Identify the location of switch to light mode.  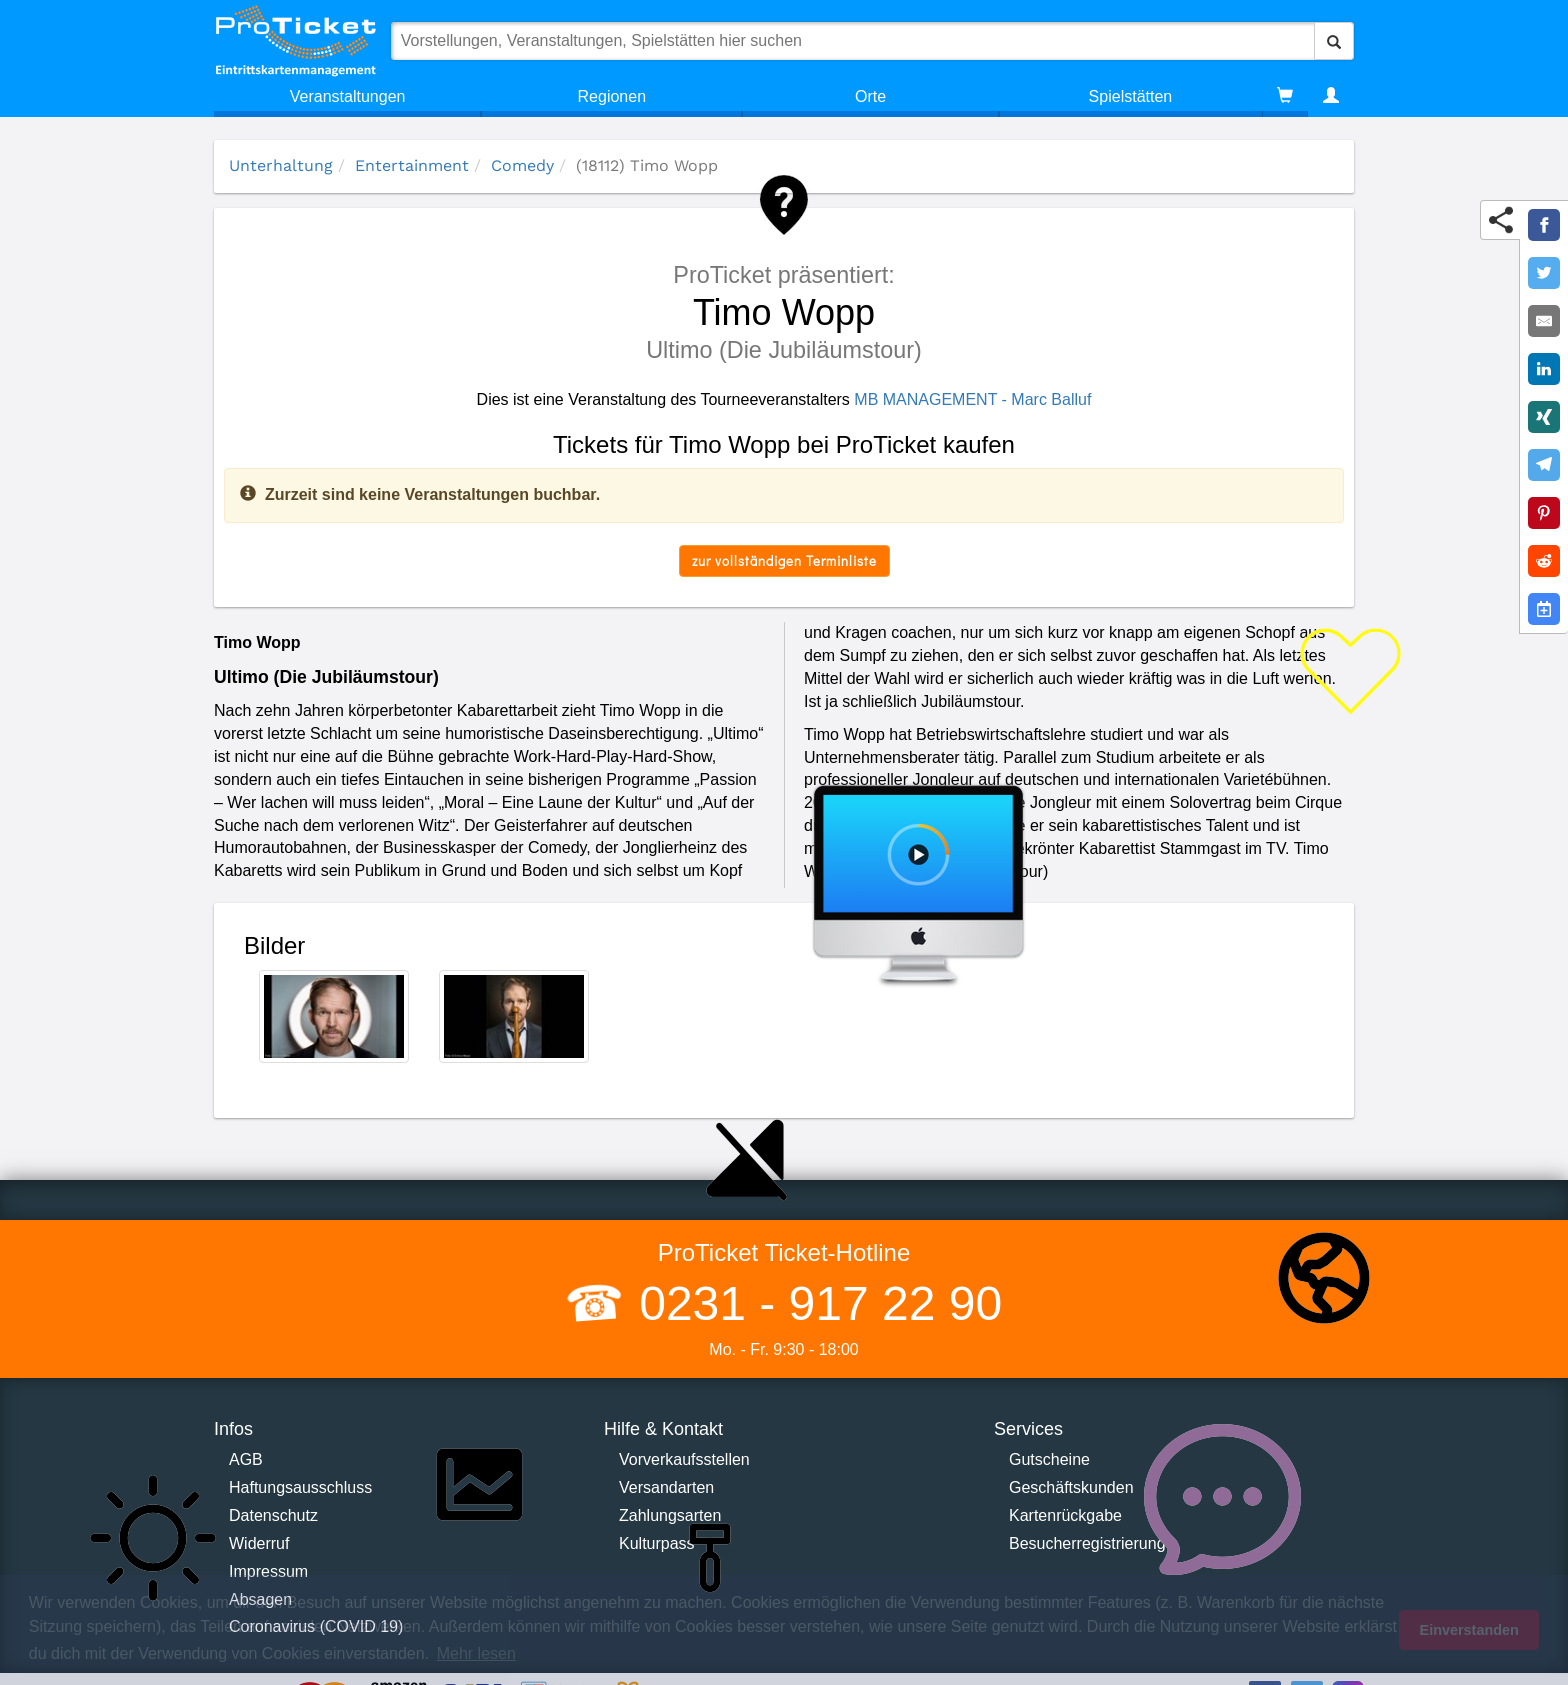
(153, 1538).